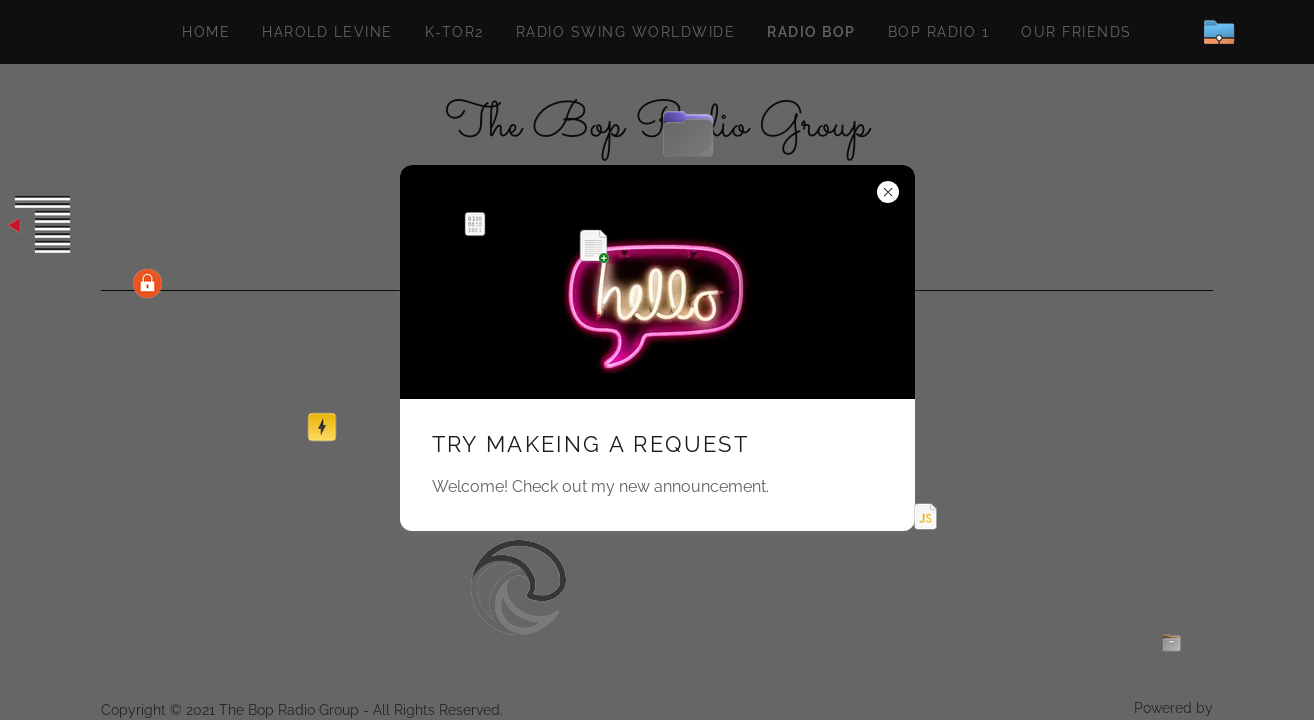 The height and width of the screenshot is (720, 1314). Describe the element at coordinates (925, 516) in the screenshot. I see `indicates a javascript source file` at that location.